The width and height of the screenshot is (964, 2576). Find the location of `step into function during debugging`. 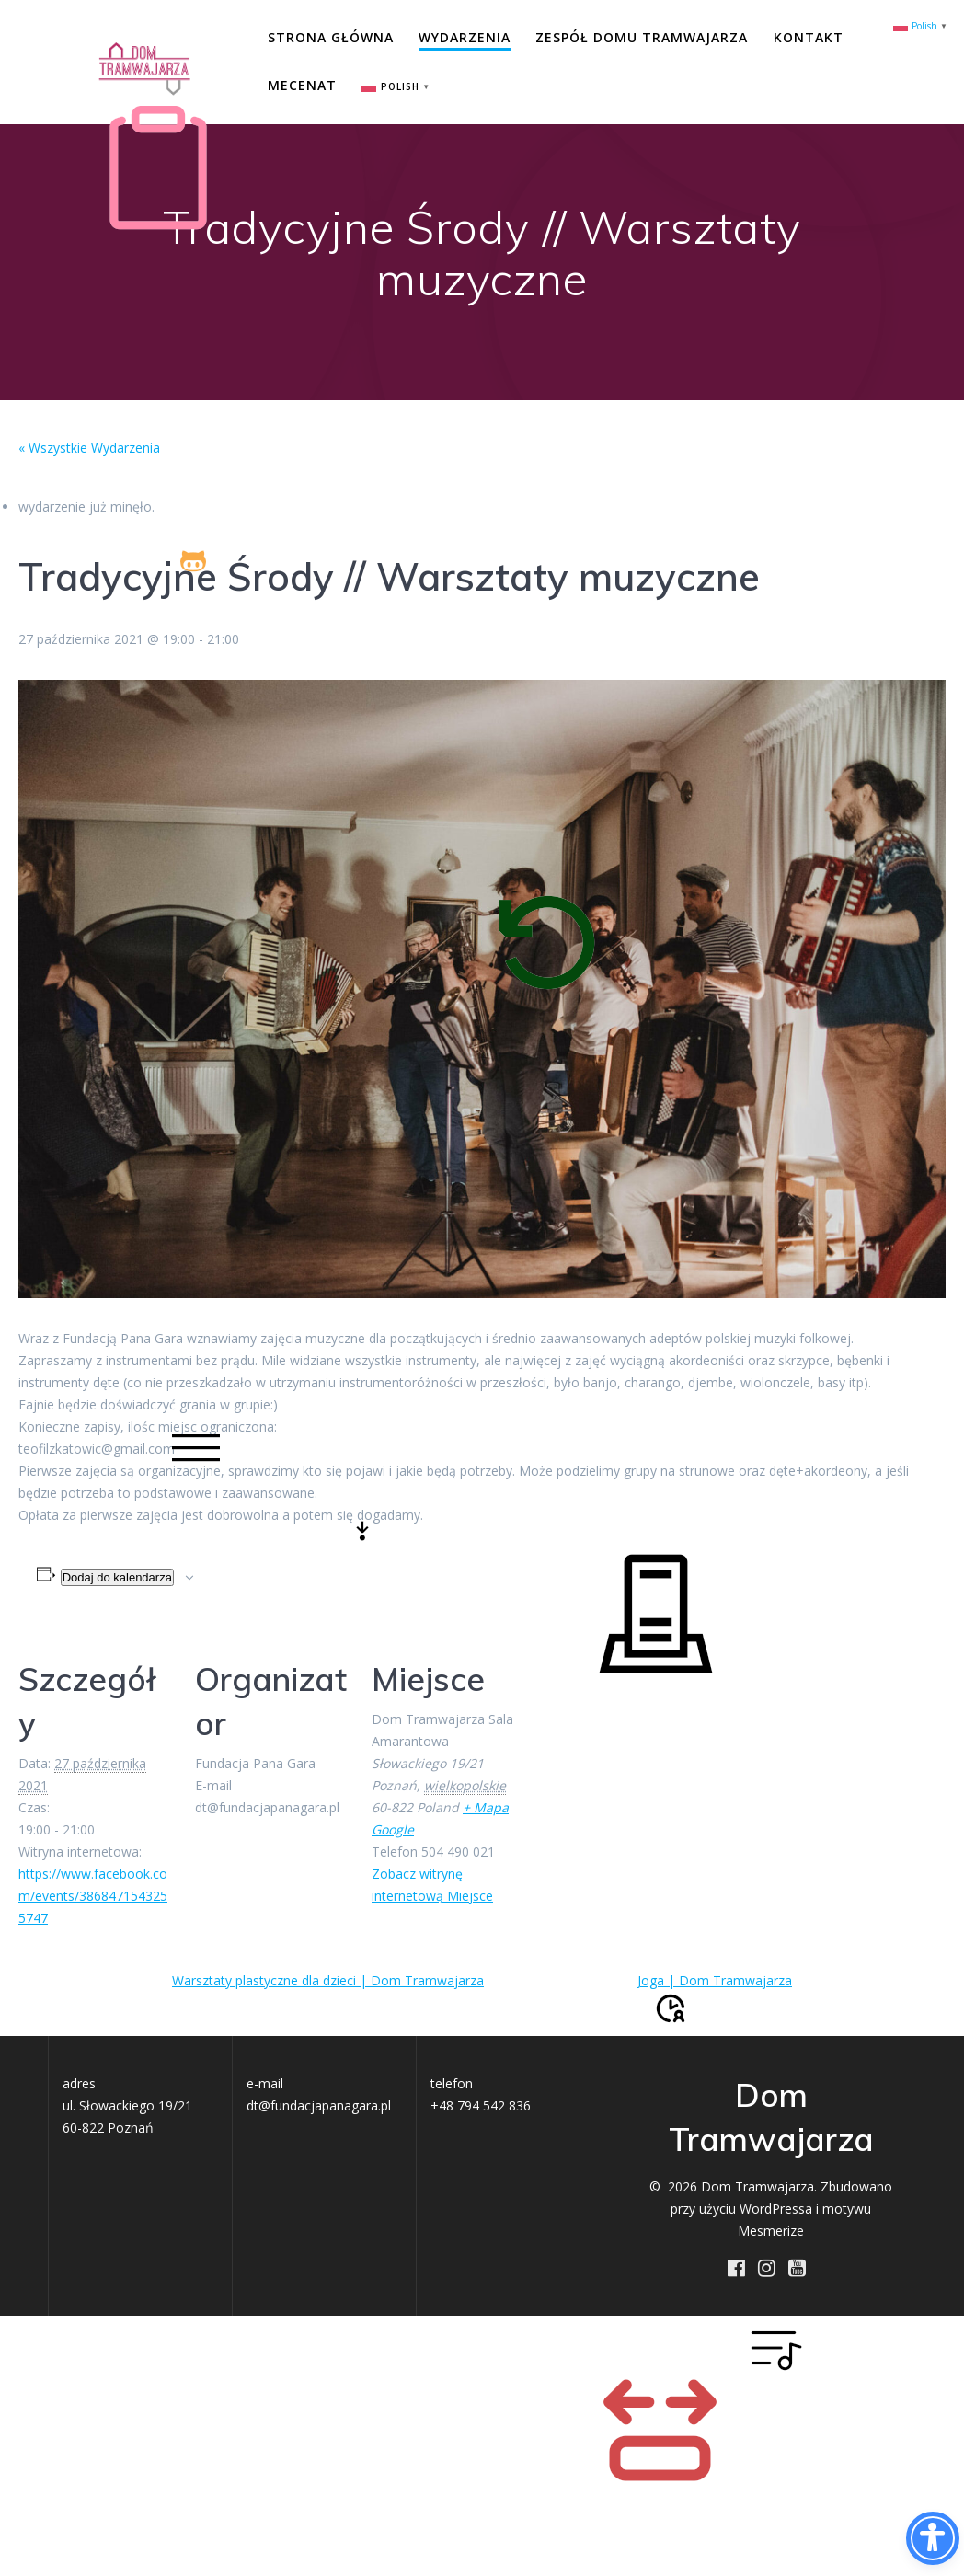

step into function during debugging is located at coordinates (362, 1531).